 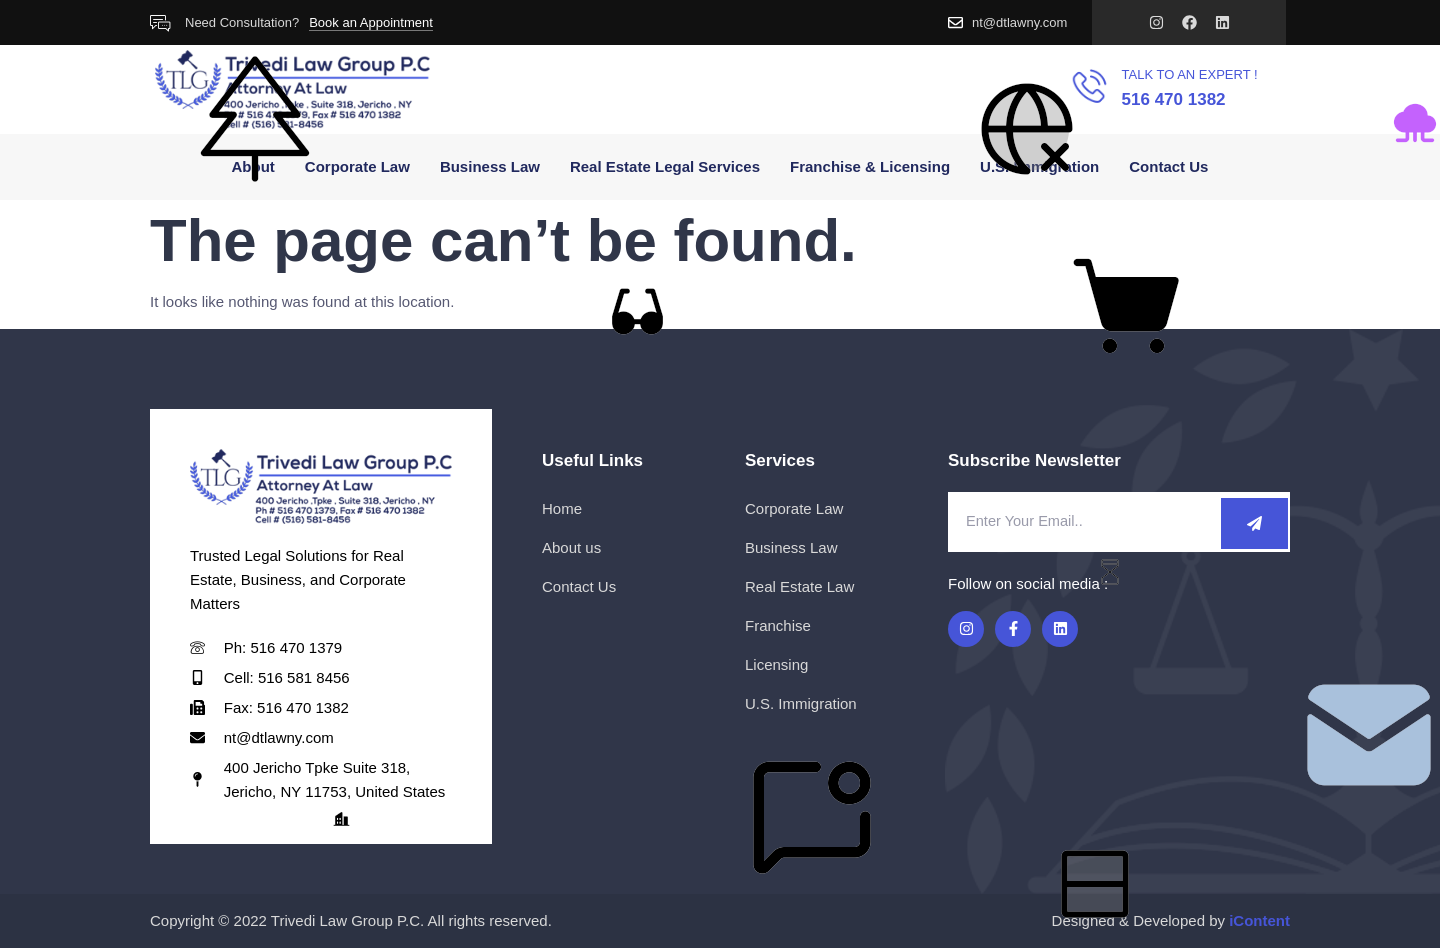 What do you see at coordinates (1027, 129) in the screenshot?
I see `no internet connection` at bounding box center [1027, 129].